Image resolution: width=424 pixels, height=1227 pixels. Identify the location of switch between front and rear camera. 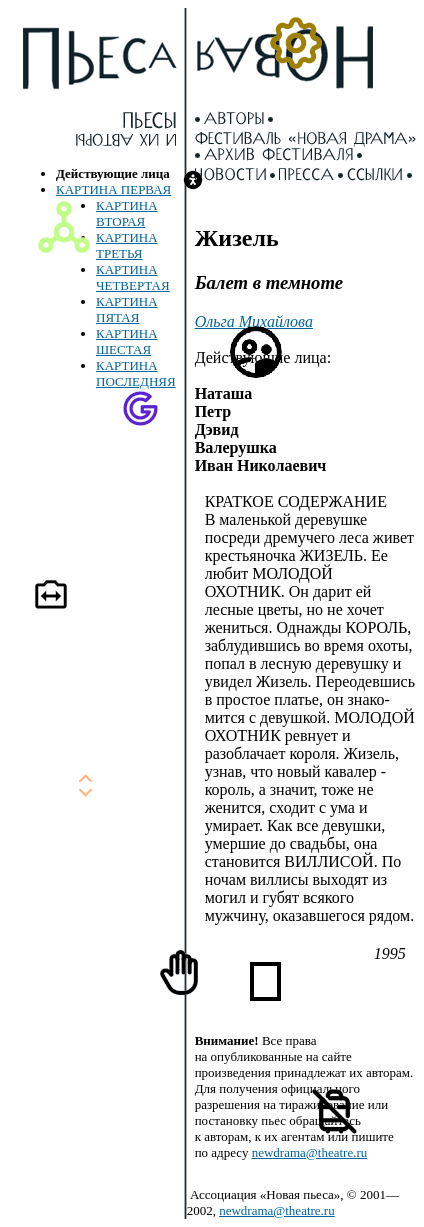
(51, 596).